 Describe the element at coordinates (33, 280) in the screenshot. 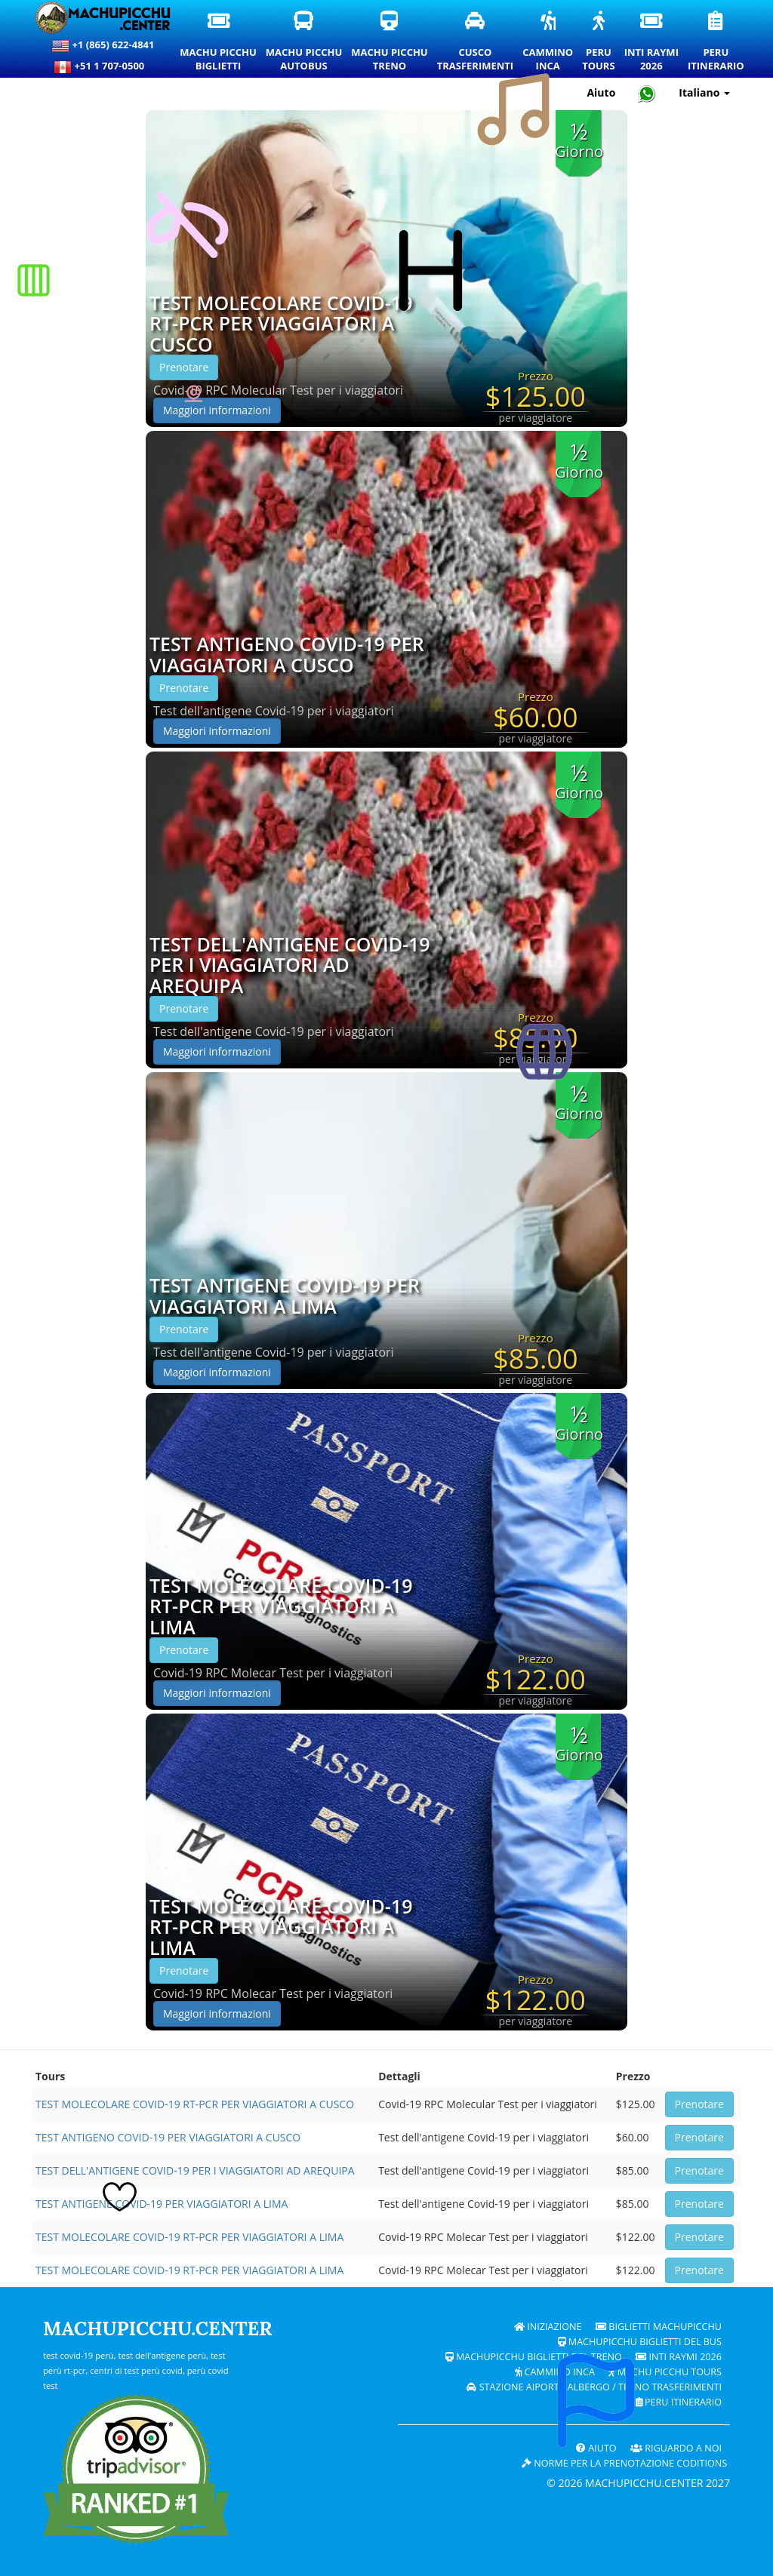

I see `switch to four-column layout view` at that location.